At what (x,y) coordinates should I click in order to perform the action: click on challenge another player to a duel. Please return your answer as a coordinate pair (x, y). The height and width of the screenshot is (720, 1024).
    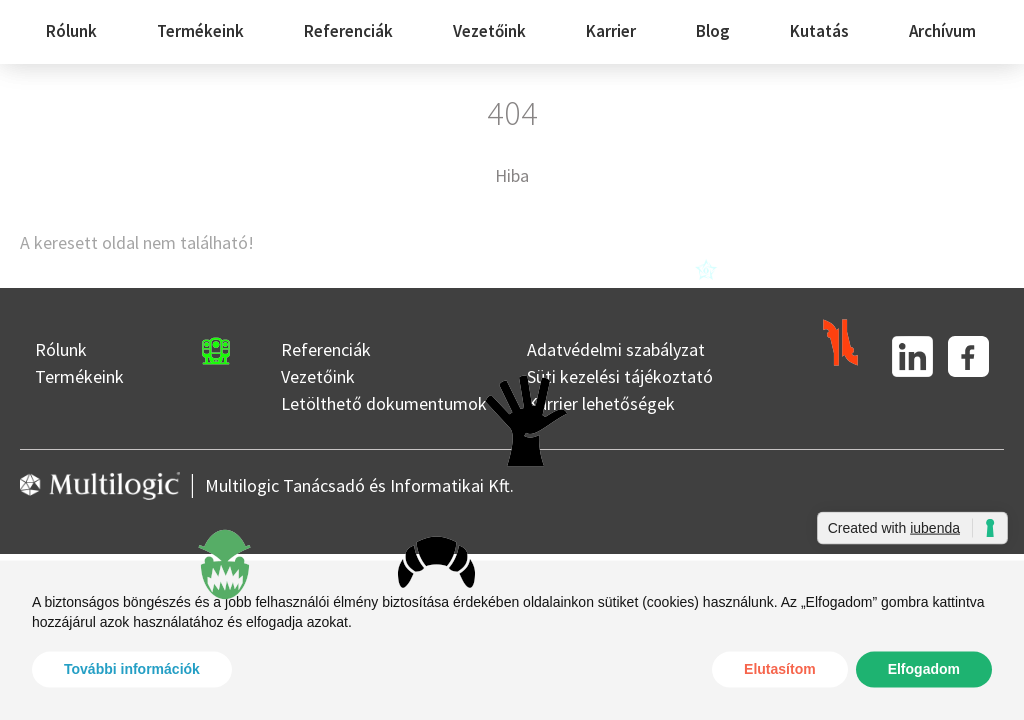
    Looking at the image, I should click on (840, 342).